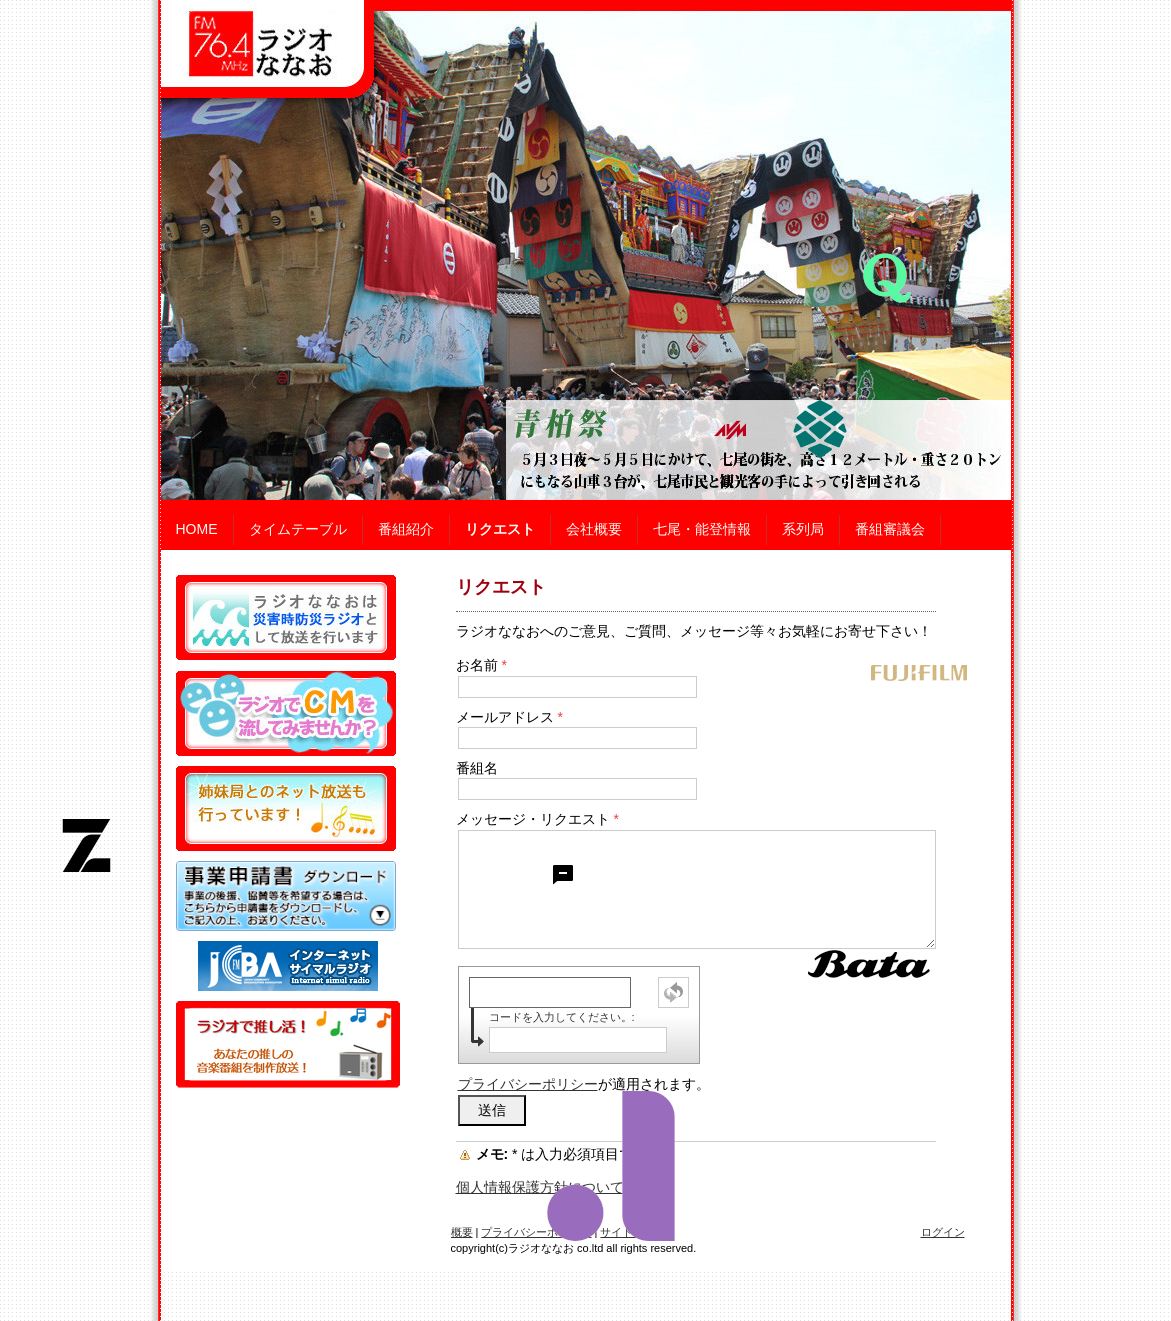 Image resolution: width=1171 pixels, height=1321 pixels. What do you see at coordinates (869, 964) in the screenshot?
I see `visit the Bata footwear website` at bounding box center [869, 964].